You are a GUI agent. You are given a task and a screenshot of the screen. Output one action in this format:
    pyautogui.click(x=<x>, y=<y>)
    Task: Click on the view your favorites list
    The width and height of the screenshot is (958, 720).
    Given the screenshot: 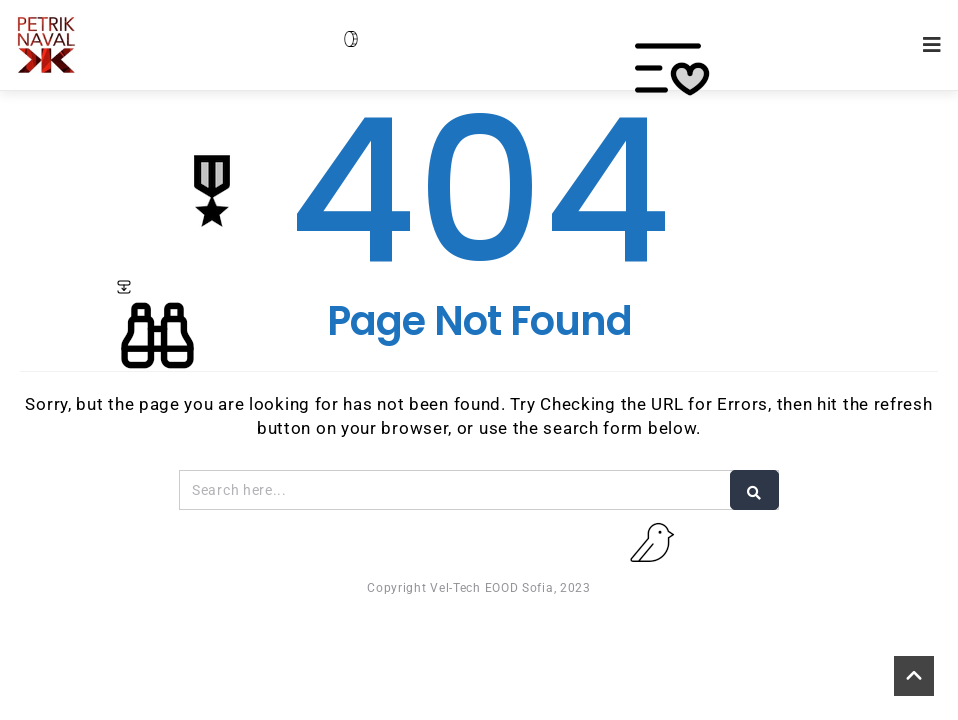 What is the action you would take?
    pyautogui.click(x=668, y=68)
    